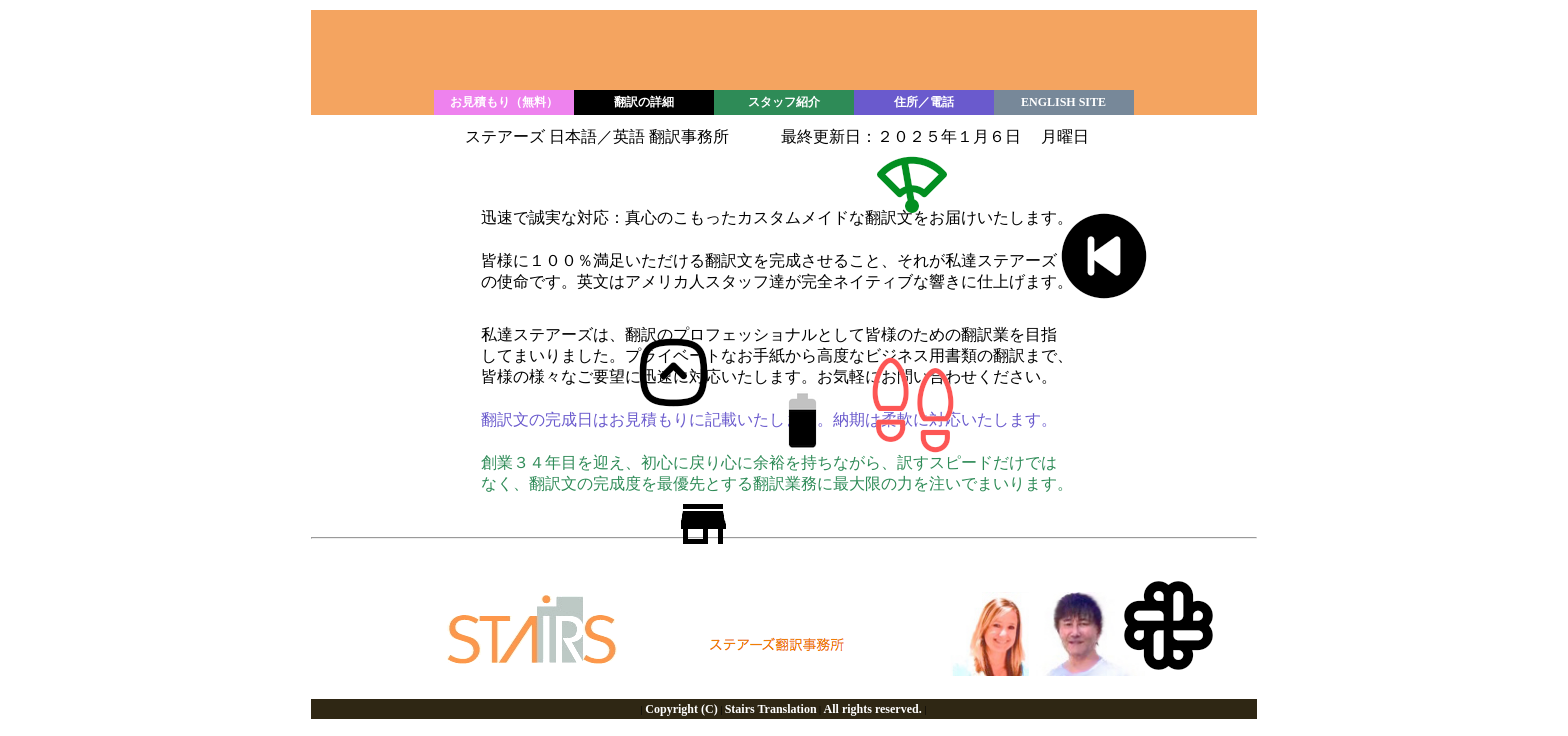 This screenshot has height=736, width=1568. Describe the element at coordinates (673, 372) in the screenshot. I see `expand content or show more options` at that location.